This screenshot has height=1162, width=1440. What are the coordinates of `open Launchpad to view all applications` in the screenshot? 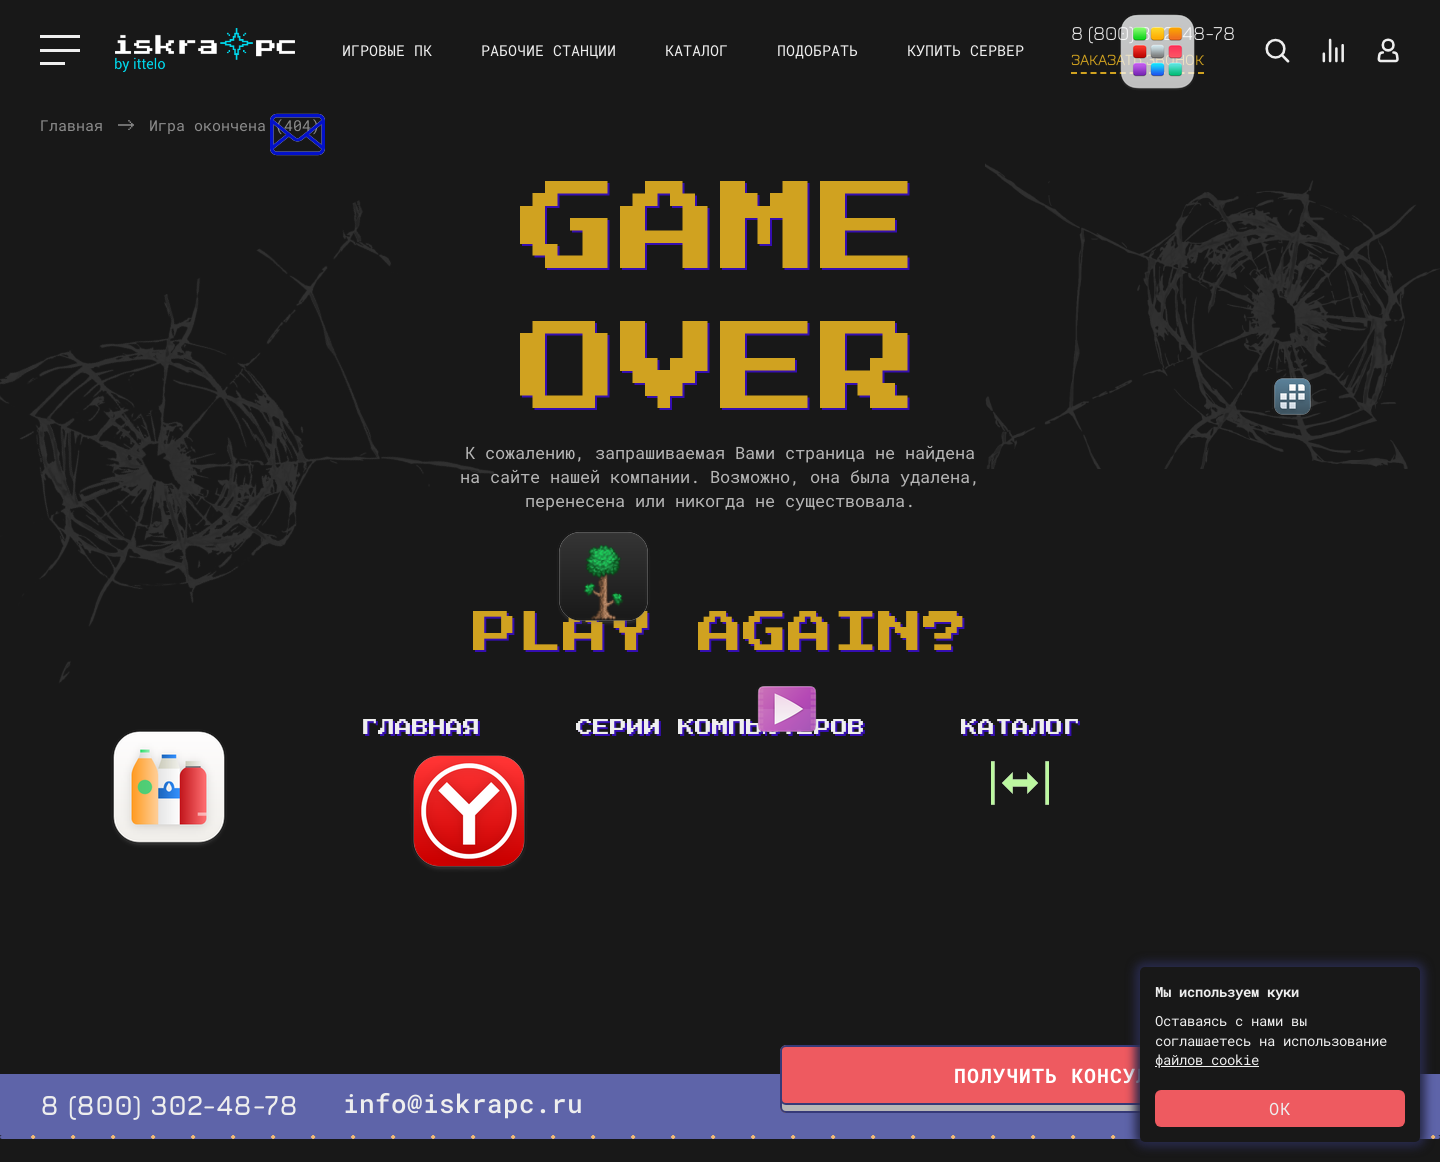 It's located at (1157, 51).